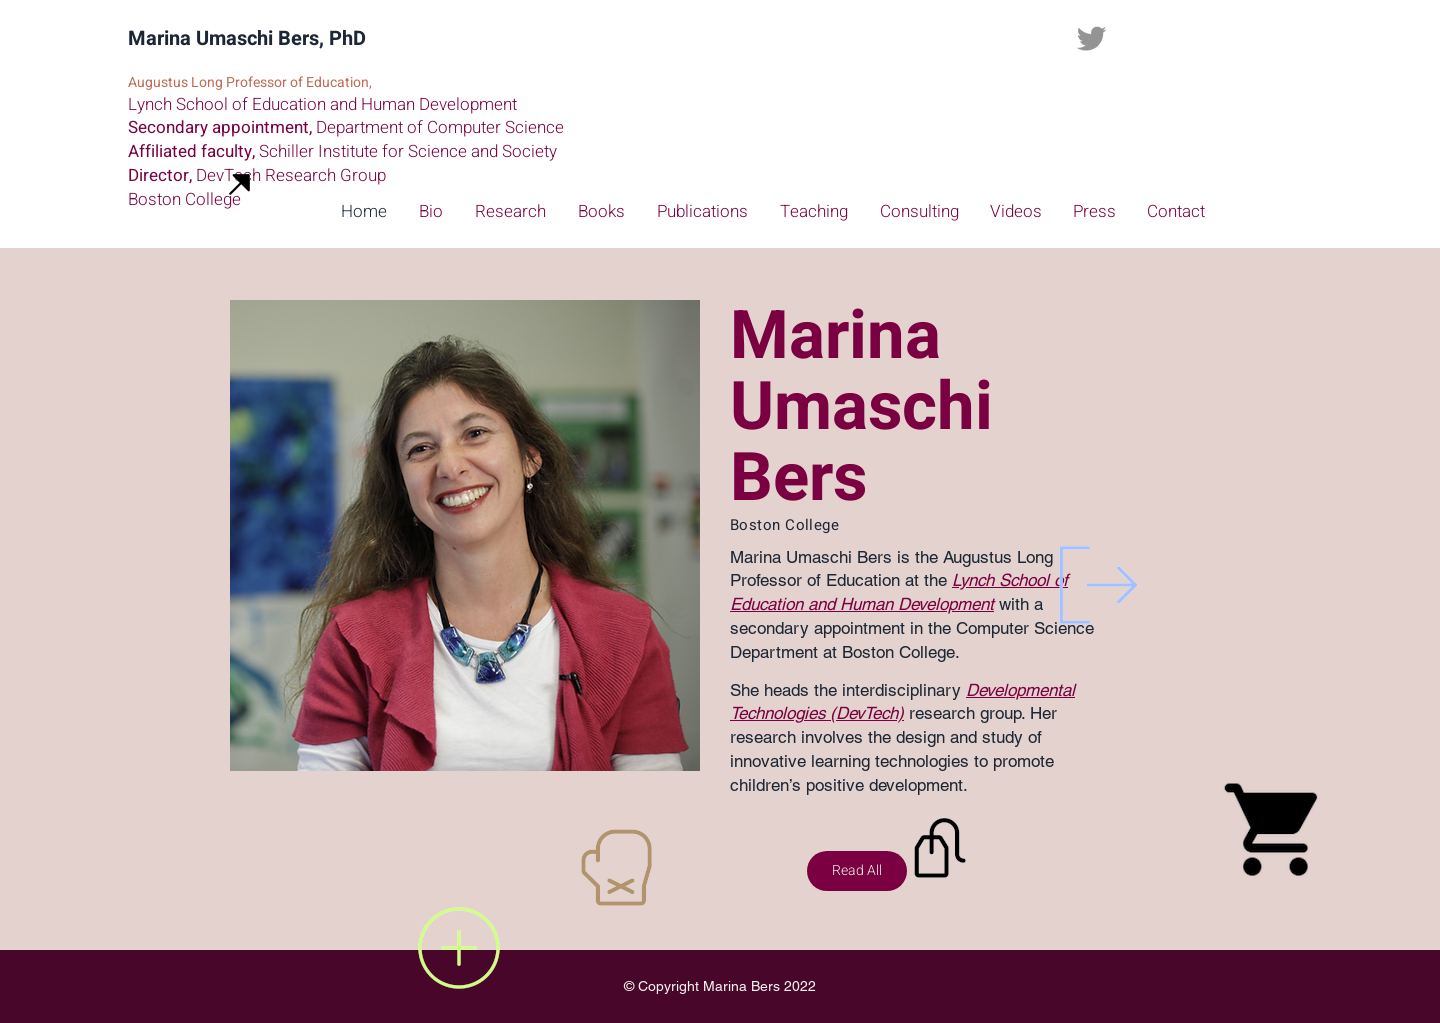 The height and width of the screenshot is (1023, 1440). Describe the element at coordinates (938, 850) in the screenshot. I see `select tea or hot beverage option` at that location.